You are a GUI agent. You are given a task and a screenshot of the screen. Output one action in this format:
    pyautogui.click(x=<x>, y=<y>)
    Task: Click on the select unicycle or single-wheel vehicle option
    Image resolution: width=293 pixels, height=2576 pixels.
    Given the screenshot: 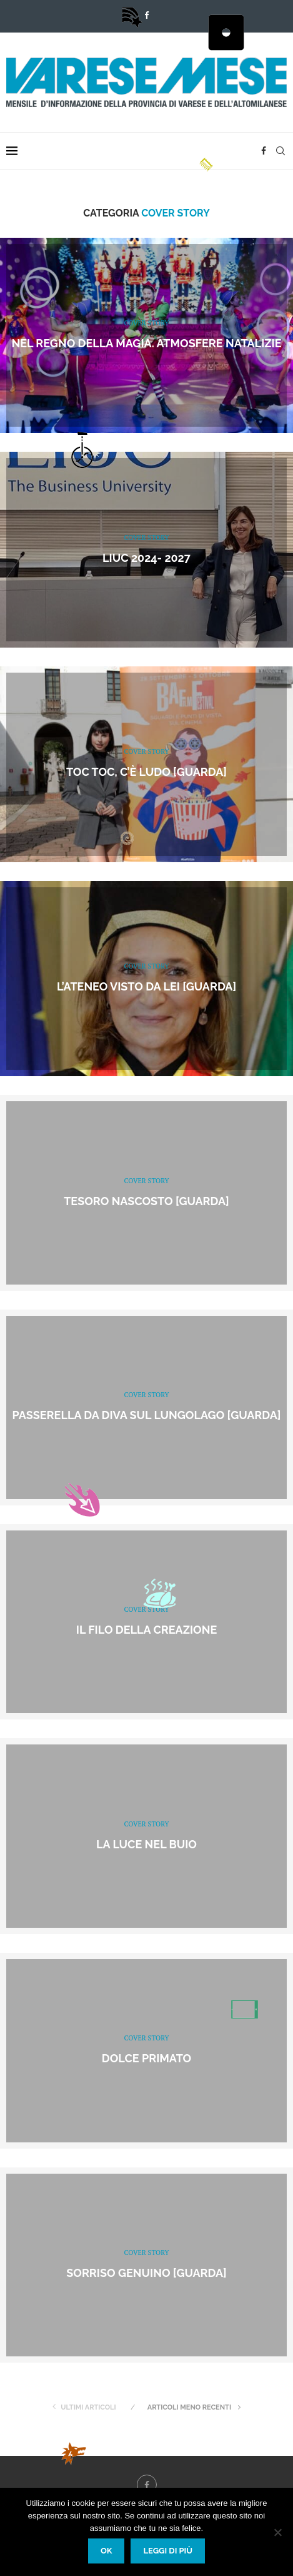 What is the action you would take?
    pyautogui.click(x=82, y=449)
    